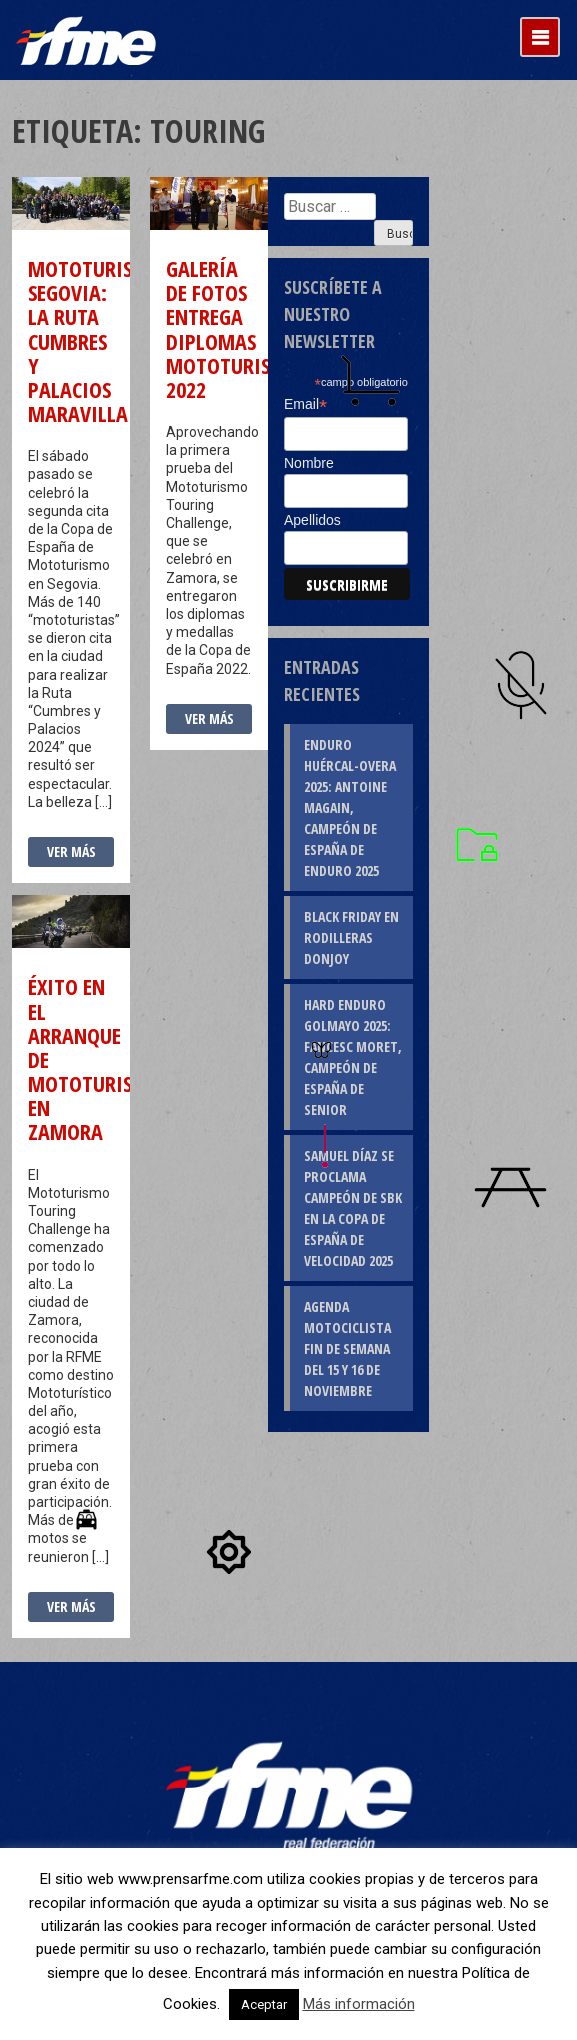 The image size is (577, 2040). What do you see at coordinates (321, 1049) in the screenshot?
I see `indicates a nature or wildlife category` at bounding box center [321, 1049].